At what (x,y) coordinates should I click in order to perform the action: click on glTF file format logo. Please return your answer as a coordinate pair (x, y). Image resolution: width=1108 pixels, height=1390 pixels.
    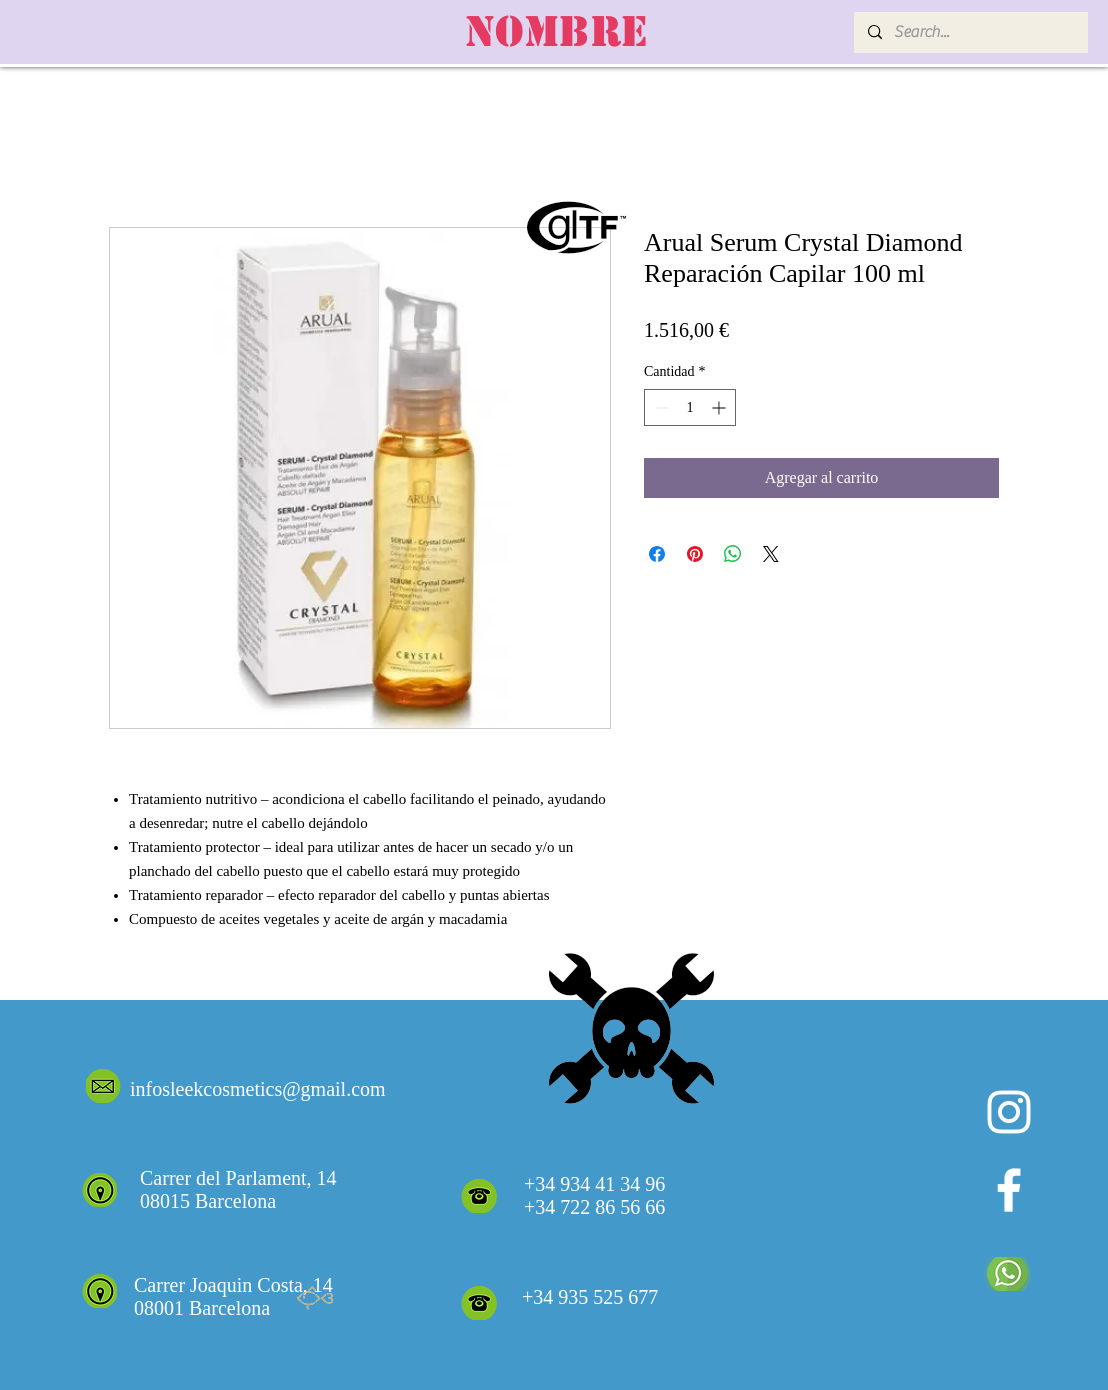
    Looking at the image, I should click on (576, 227).